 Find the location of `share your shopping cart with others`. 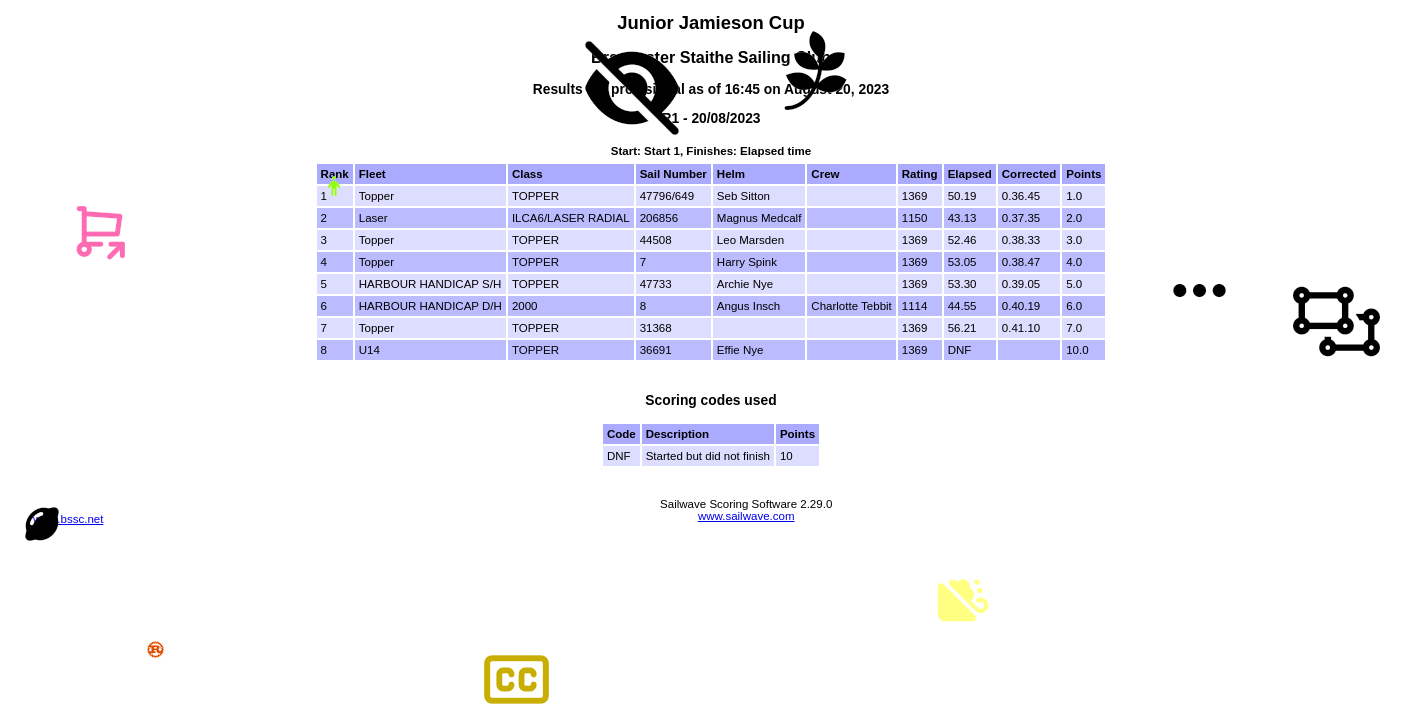

share your shopping cart with others is located at coordinates (99, 231).